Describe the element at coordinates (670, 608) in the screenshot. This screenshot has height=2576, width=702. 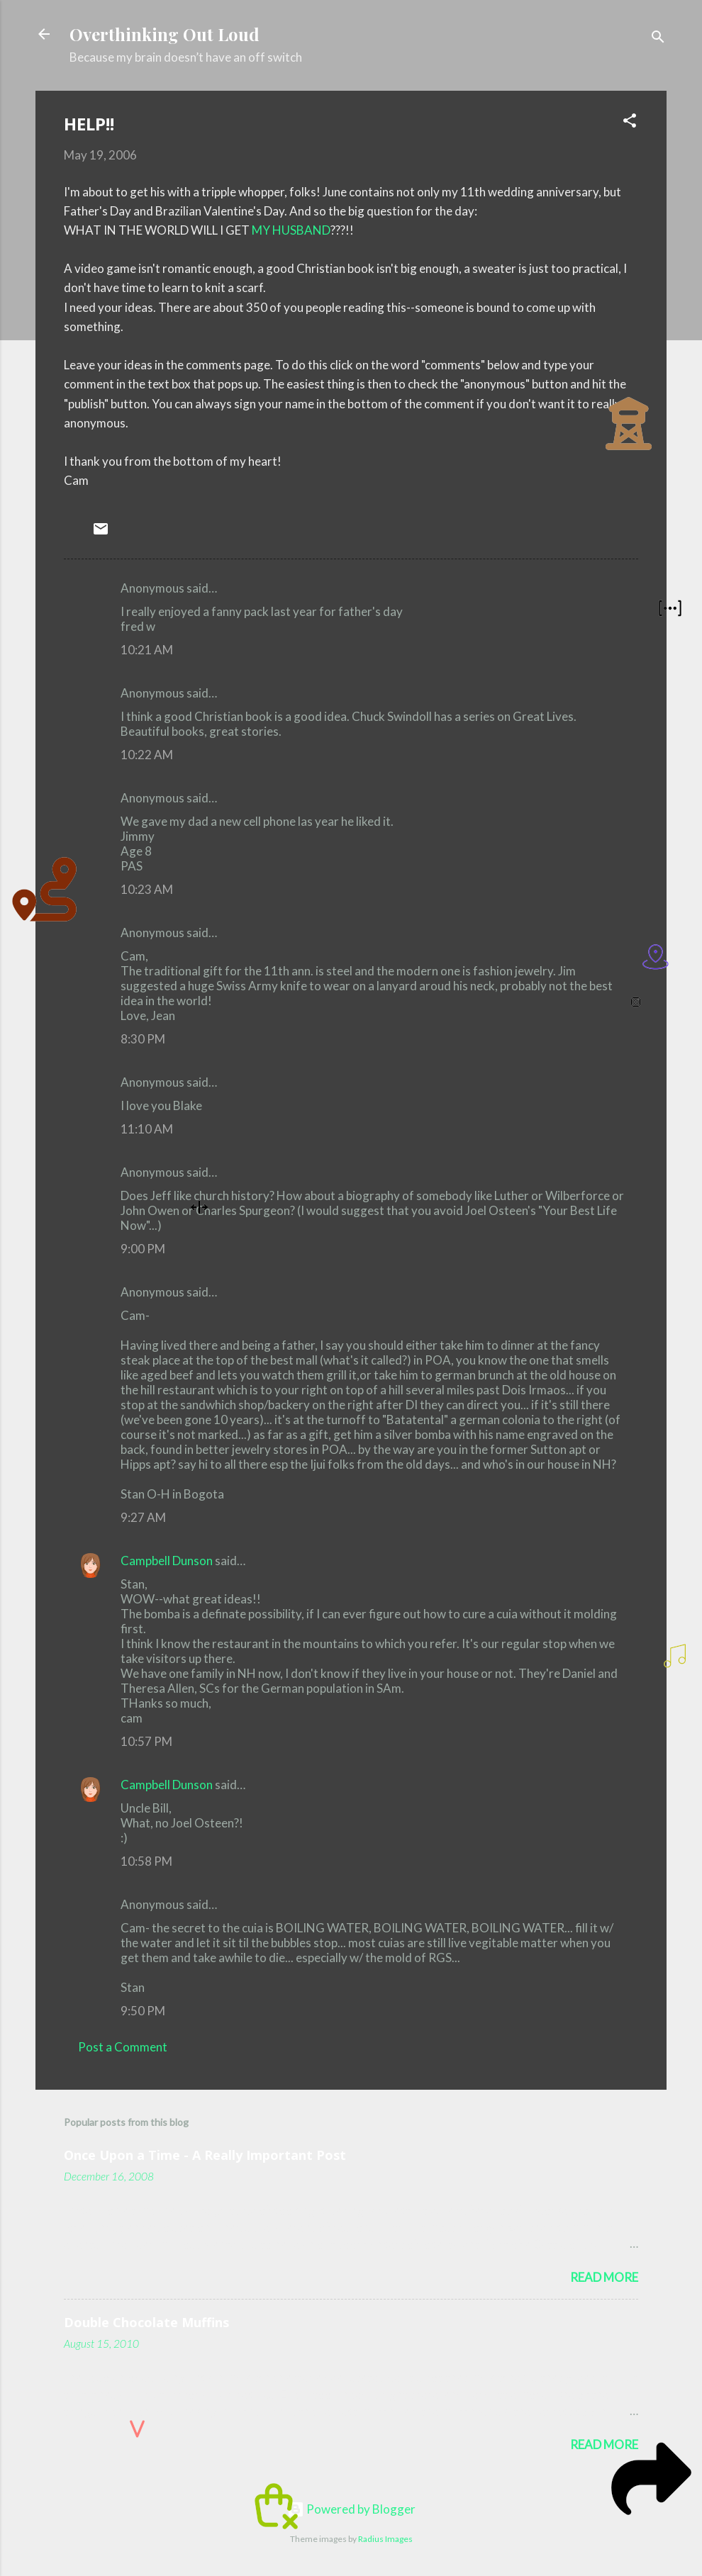
I see `wrap selected code with a snippet or block` at that location.